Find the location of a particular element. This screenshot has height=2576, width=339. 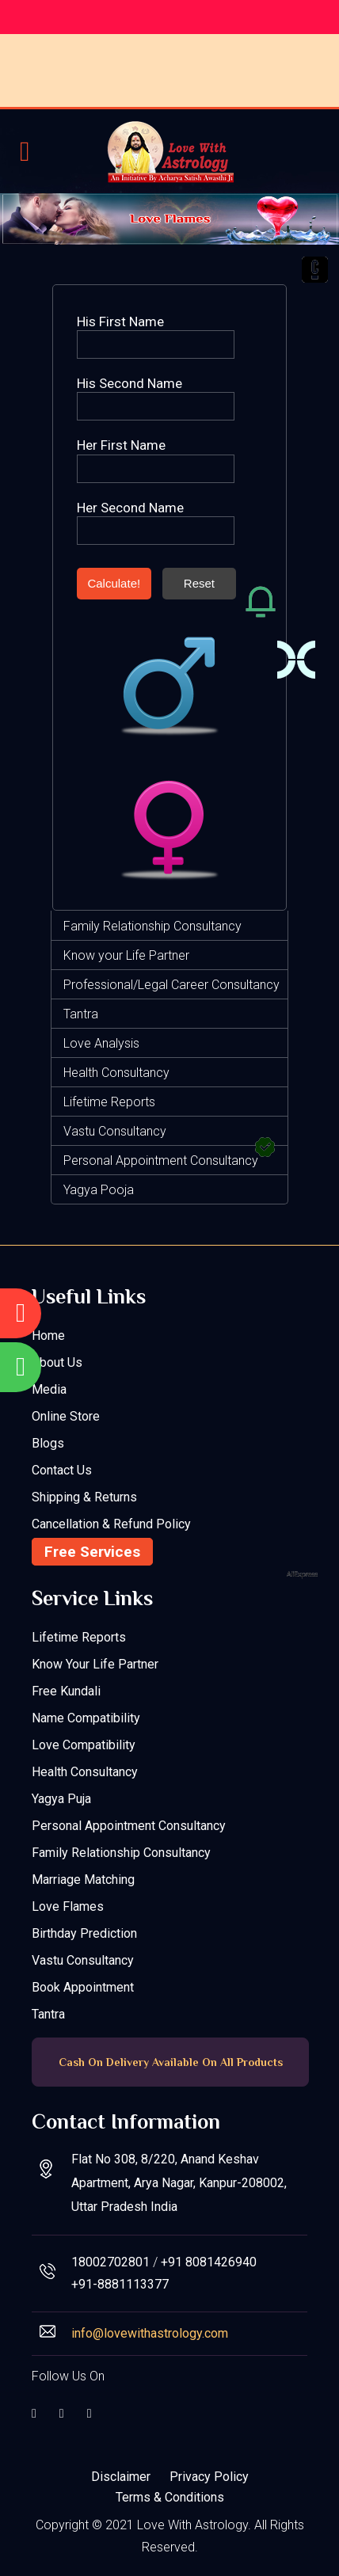

indicates a verified account or profile is located at coordinates (265, 1147).